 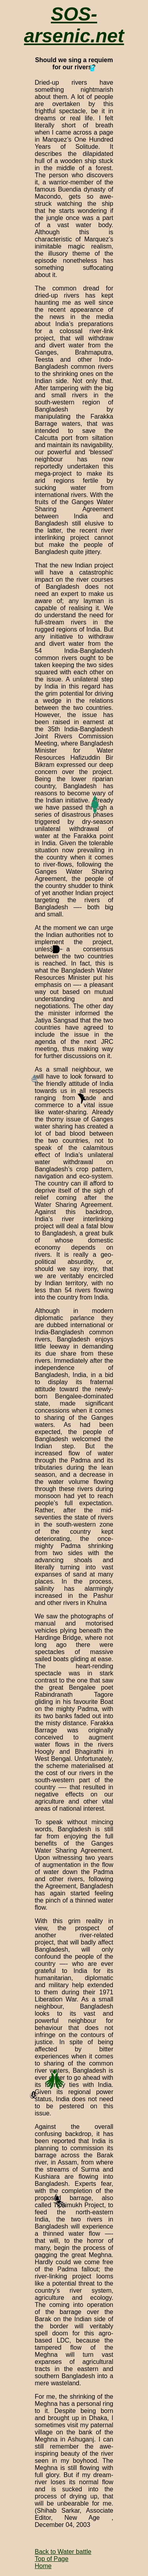 I want to click on equip armor or gauntlet item, so click(x=60, y=2201).